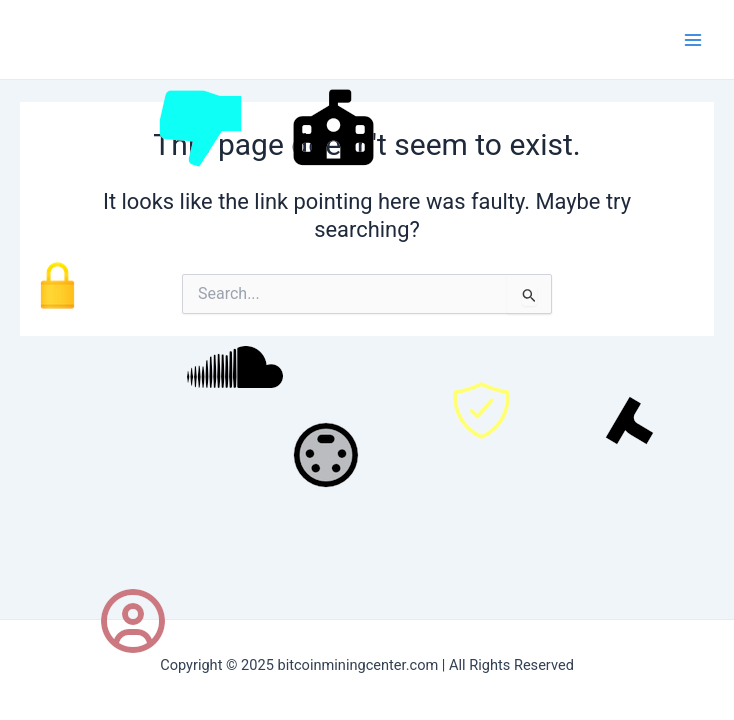 The width and height of the screenshot is (734, 720). What do you see at coordinates (133, 621) in the screenshot?
I see `view your profile` at bounding box center [133, 621].